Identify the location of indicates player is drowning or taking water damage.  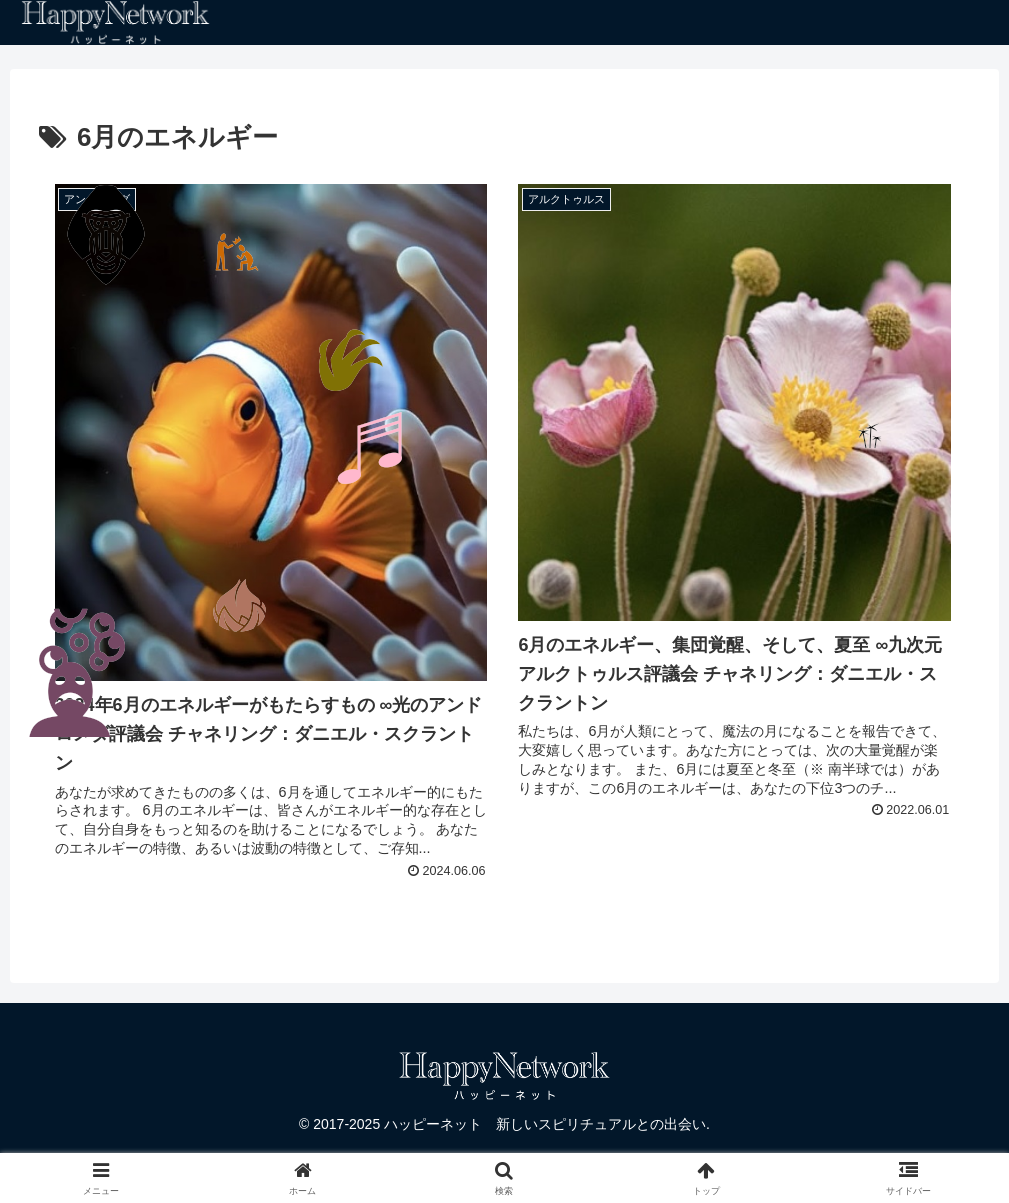
(70, 673).